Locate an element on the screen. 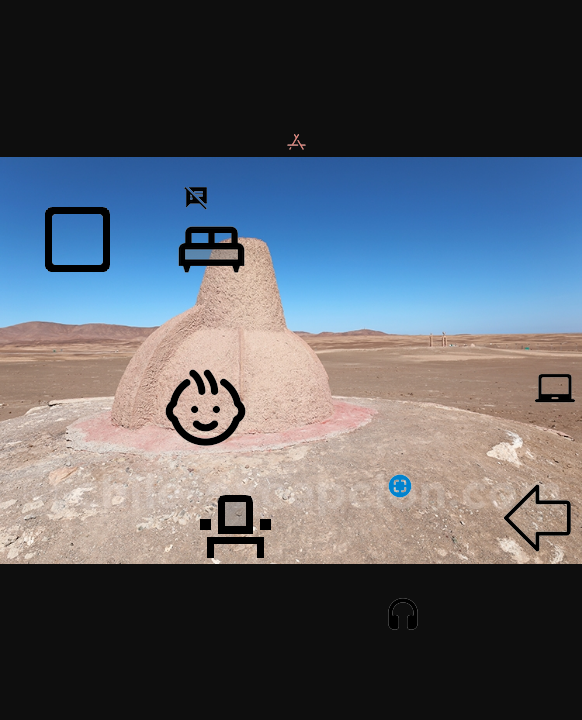 Image resolution: width=582 pixels, height=720 pixels. view or select your seat assignment is located at coordinates (235, 526).